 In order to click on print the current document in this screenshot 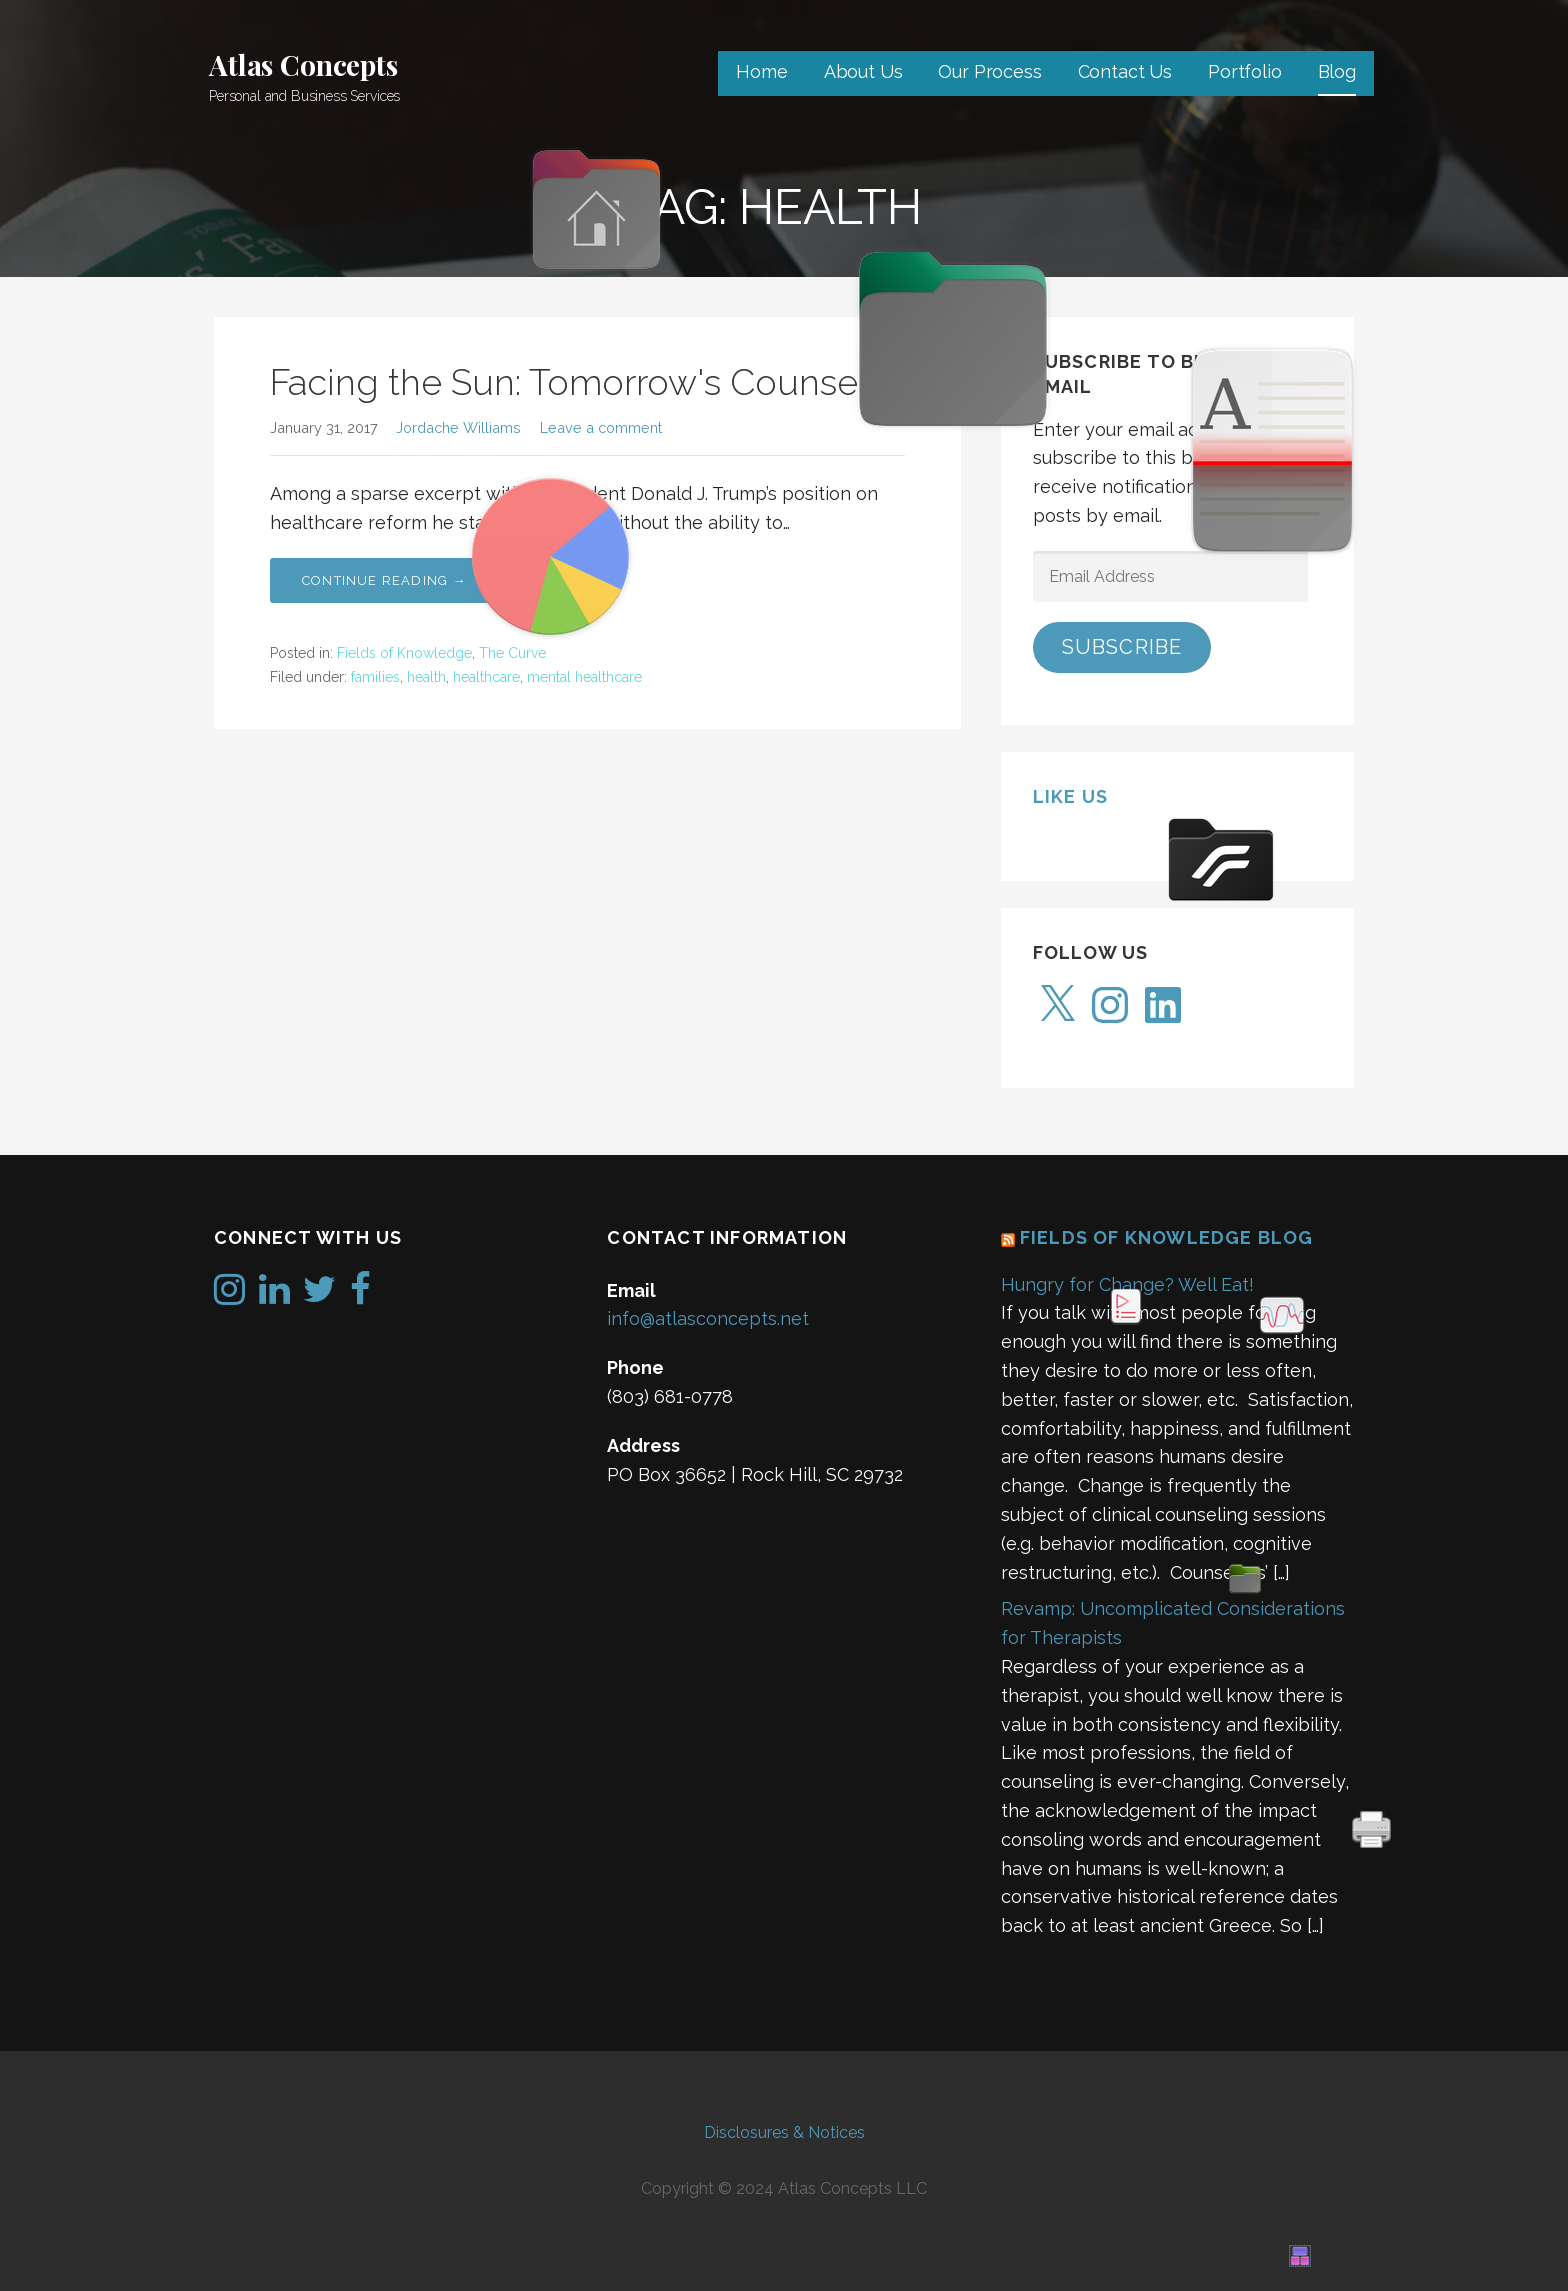, I will do `click(1371, 1829)`.